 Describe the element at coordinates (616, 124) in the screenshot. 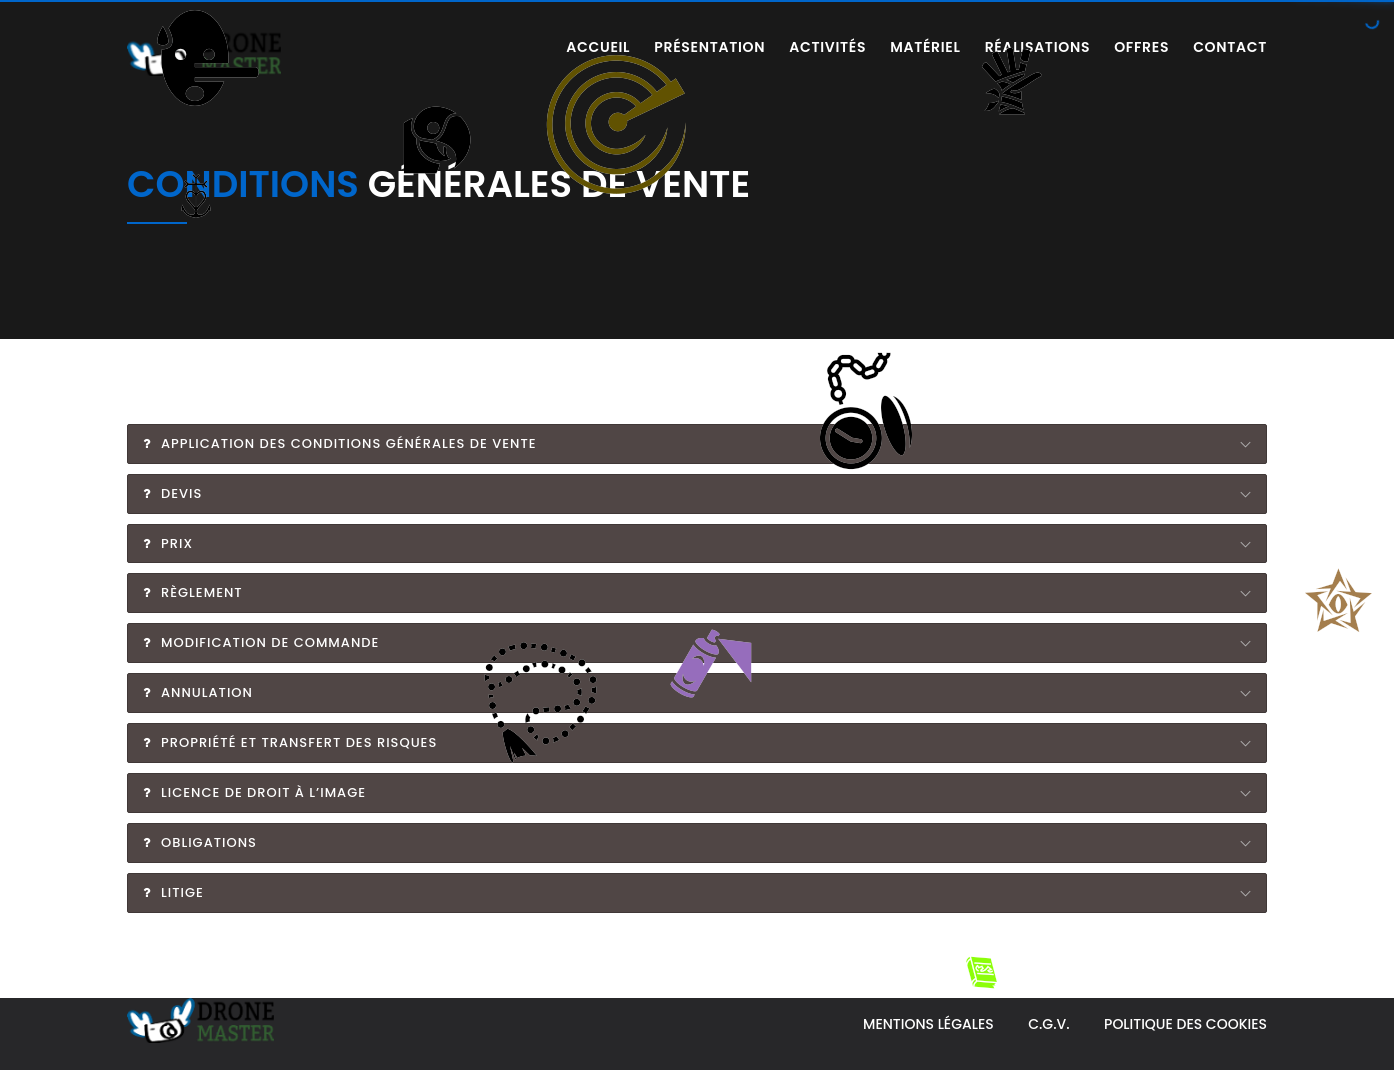

I see `scan for nearby objects or enemies` at that location.